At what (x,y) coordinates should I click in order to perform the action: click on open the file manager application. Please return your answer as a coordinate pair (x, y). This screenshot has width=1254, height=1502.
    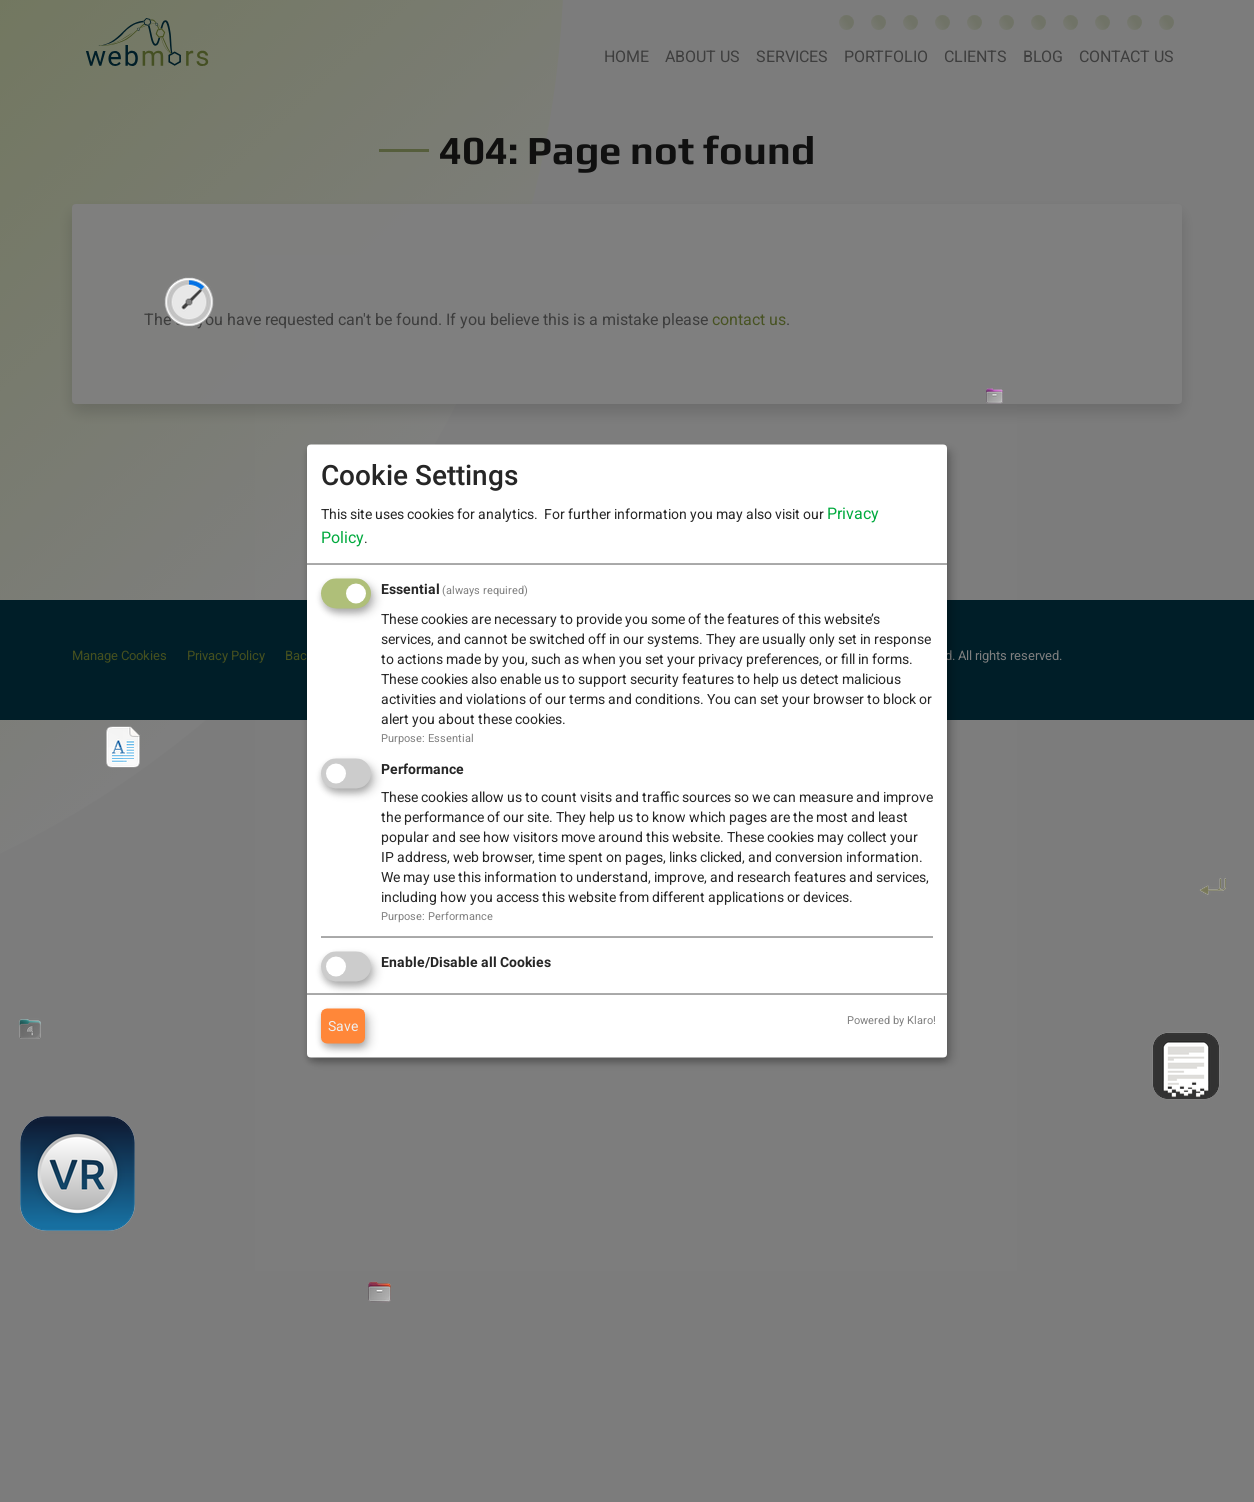
    Looking at the image, I should click on (379, 1291).